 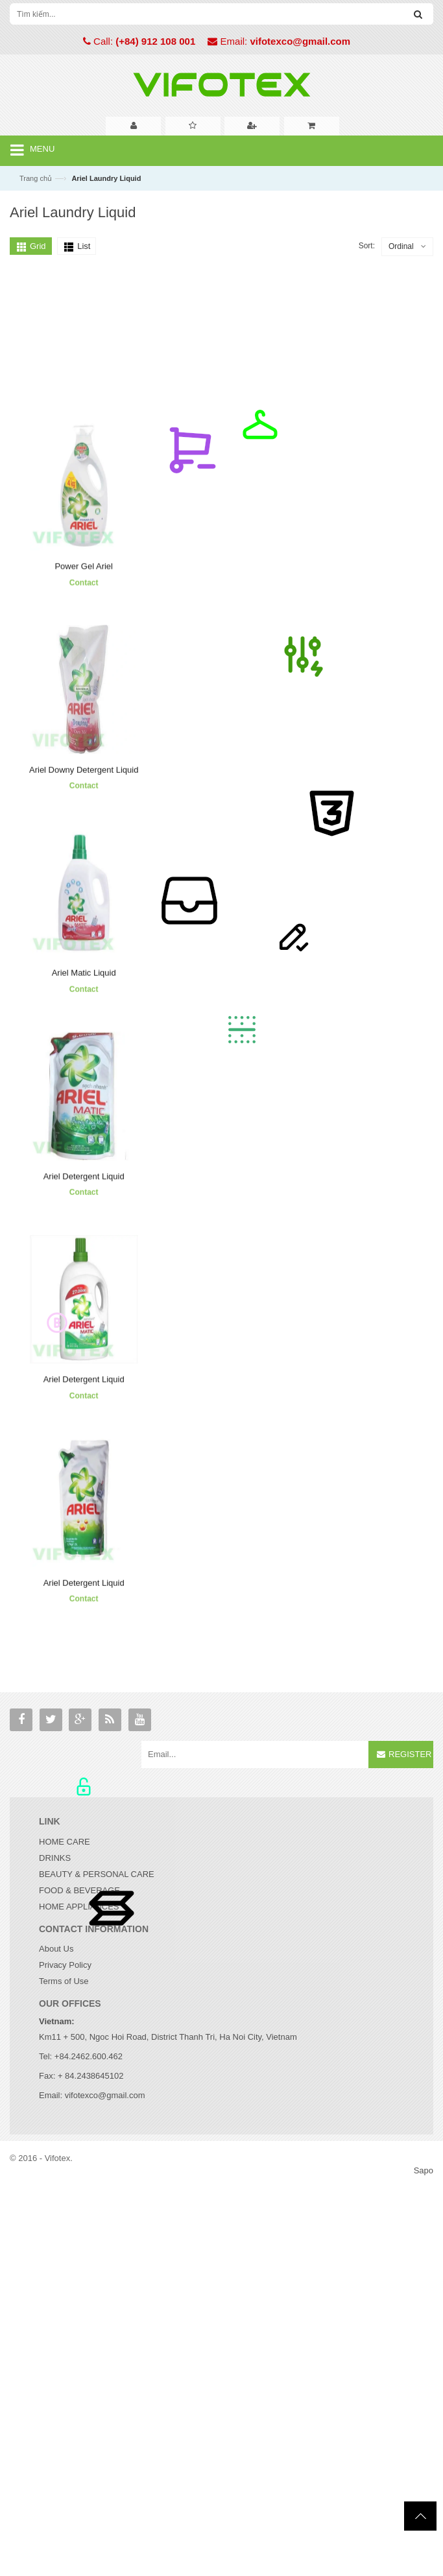 I want to click on view inbox or incoming files, so click(x=189, y=901).